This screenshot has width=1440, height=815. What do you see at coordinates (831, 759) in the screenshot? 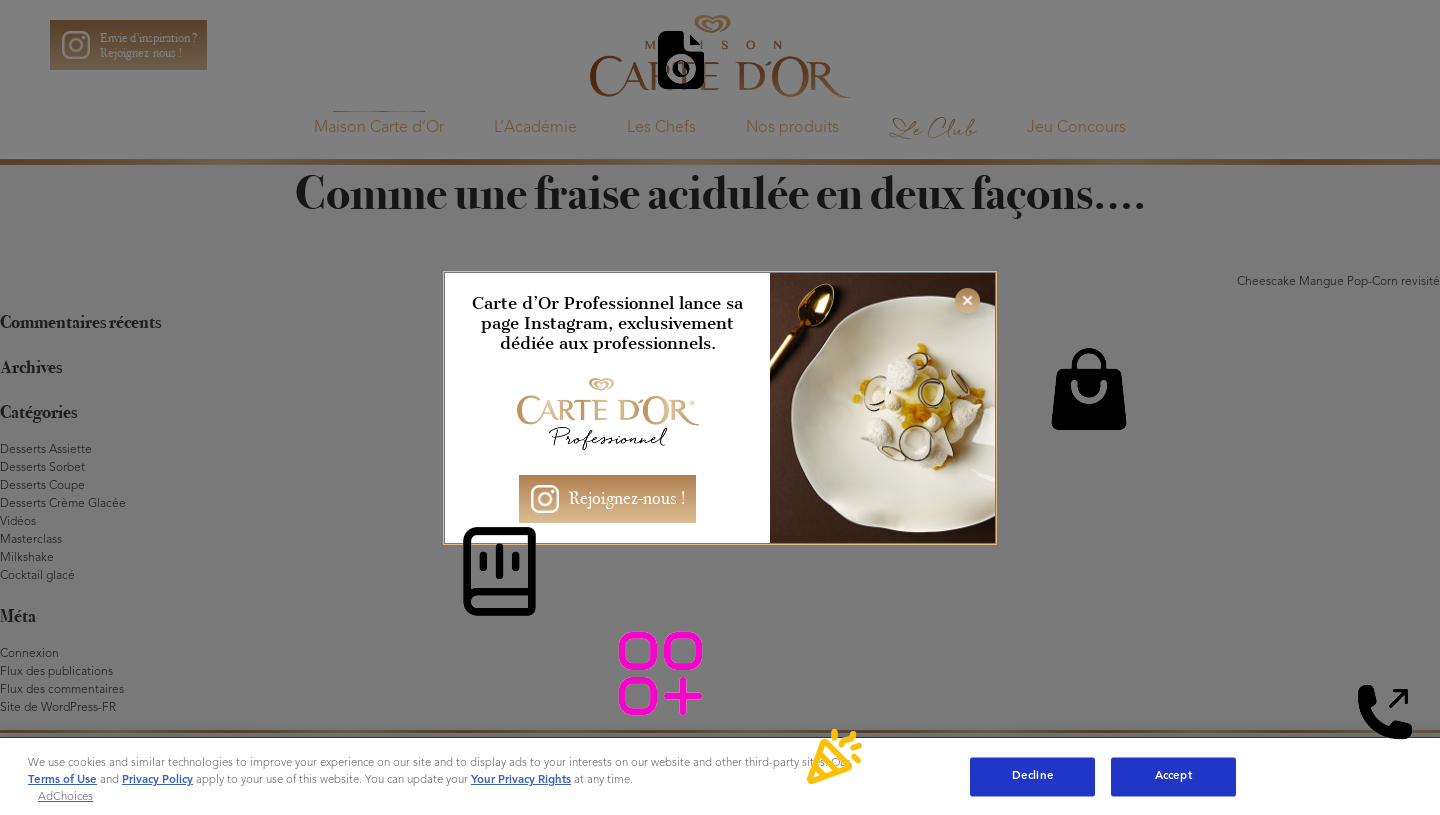
I see `indicates a celebration or achievement` at bounding box center [831, 759].